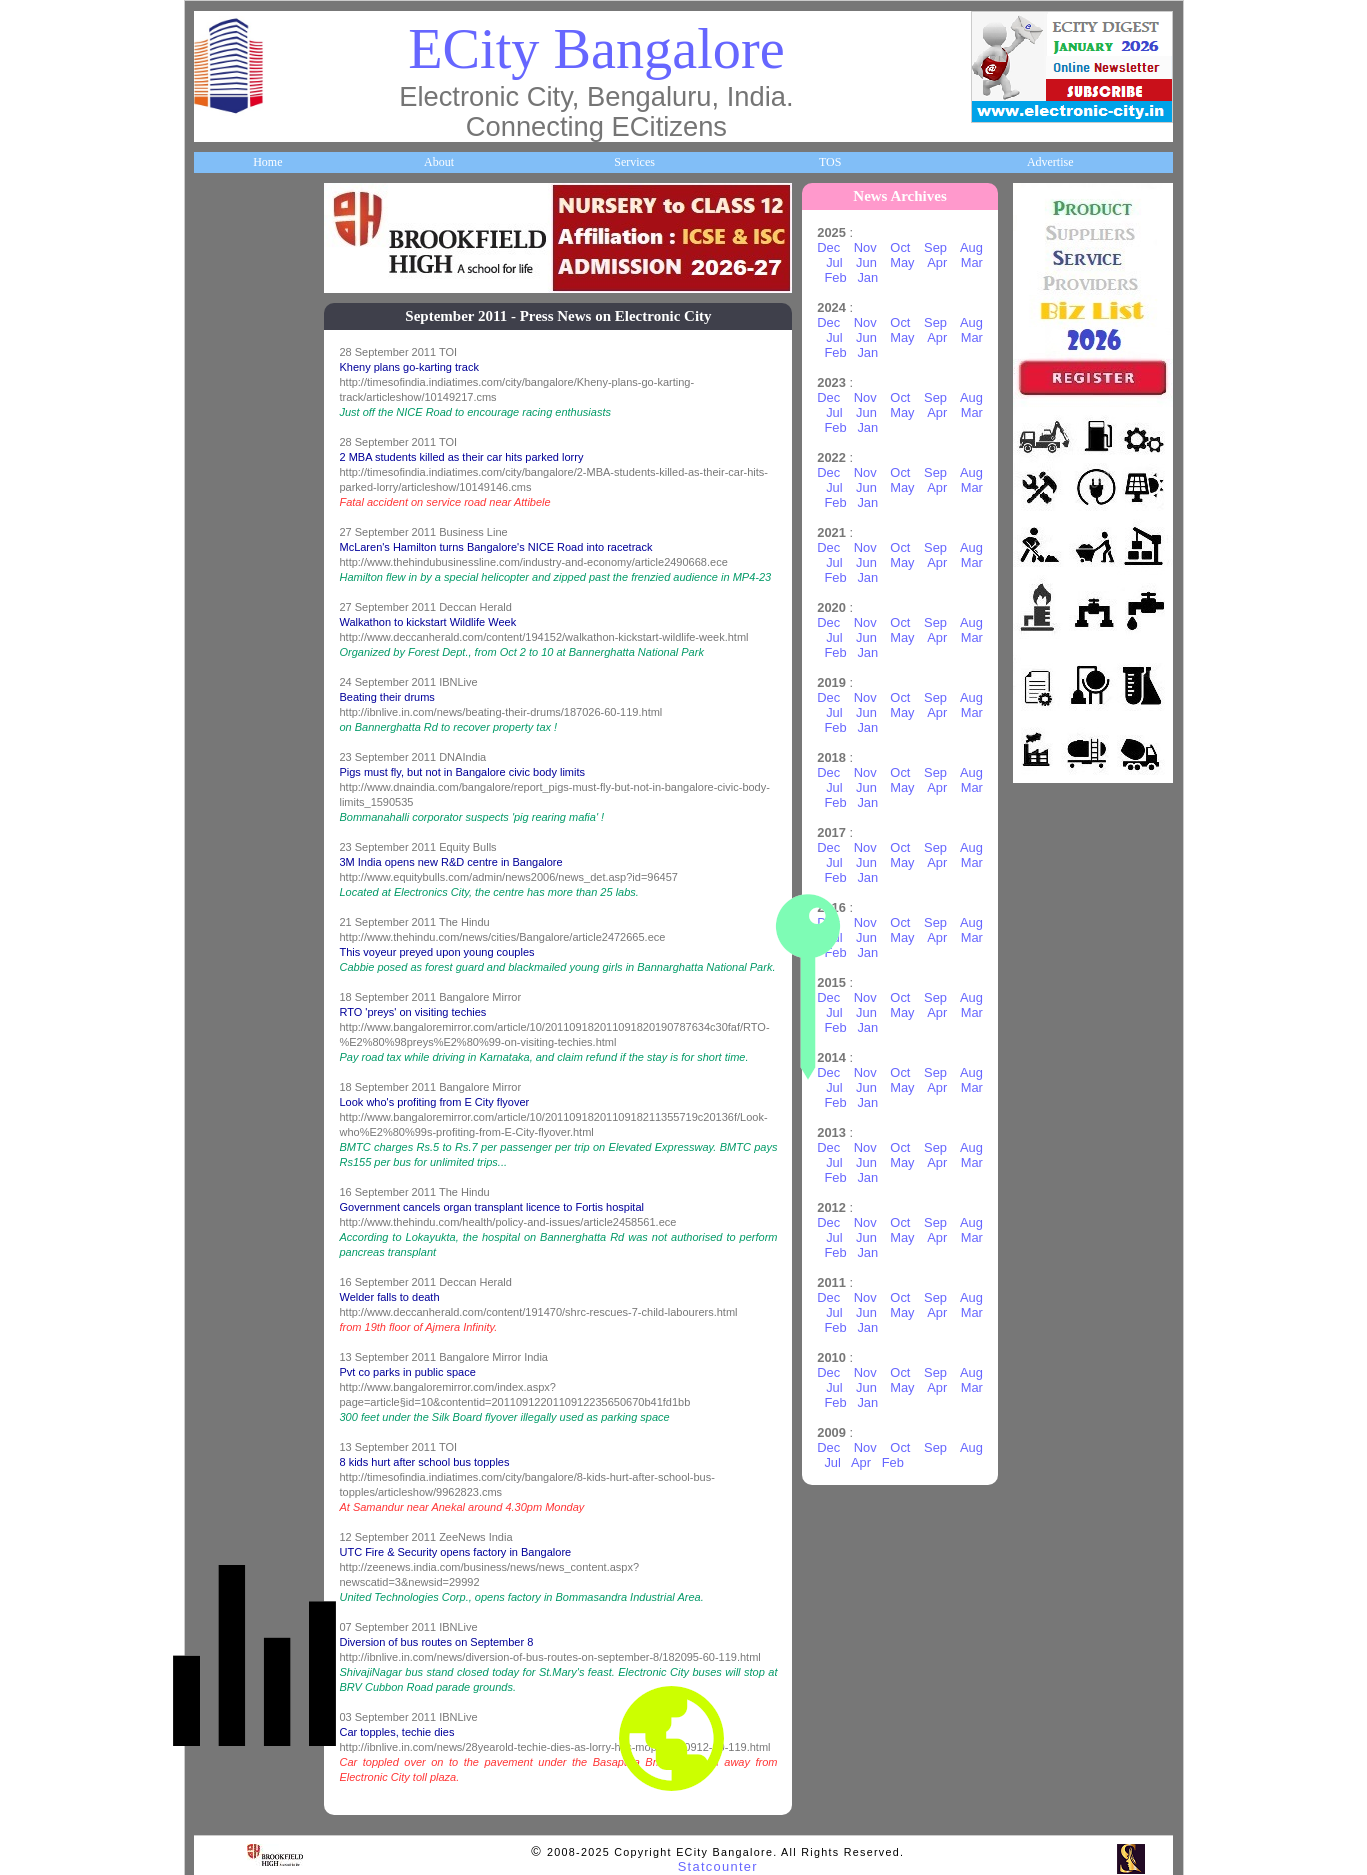  What do you see at coordinates (808, 987) in the screenshot?
I see `mark a location on the map` at bounding box center [808, 987].